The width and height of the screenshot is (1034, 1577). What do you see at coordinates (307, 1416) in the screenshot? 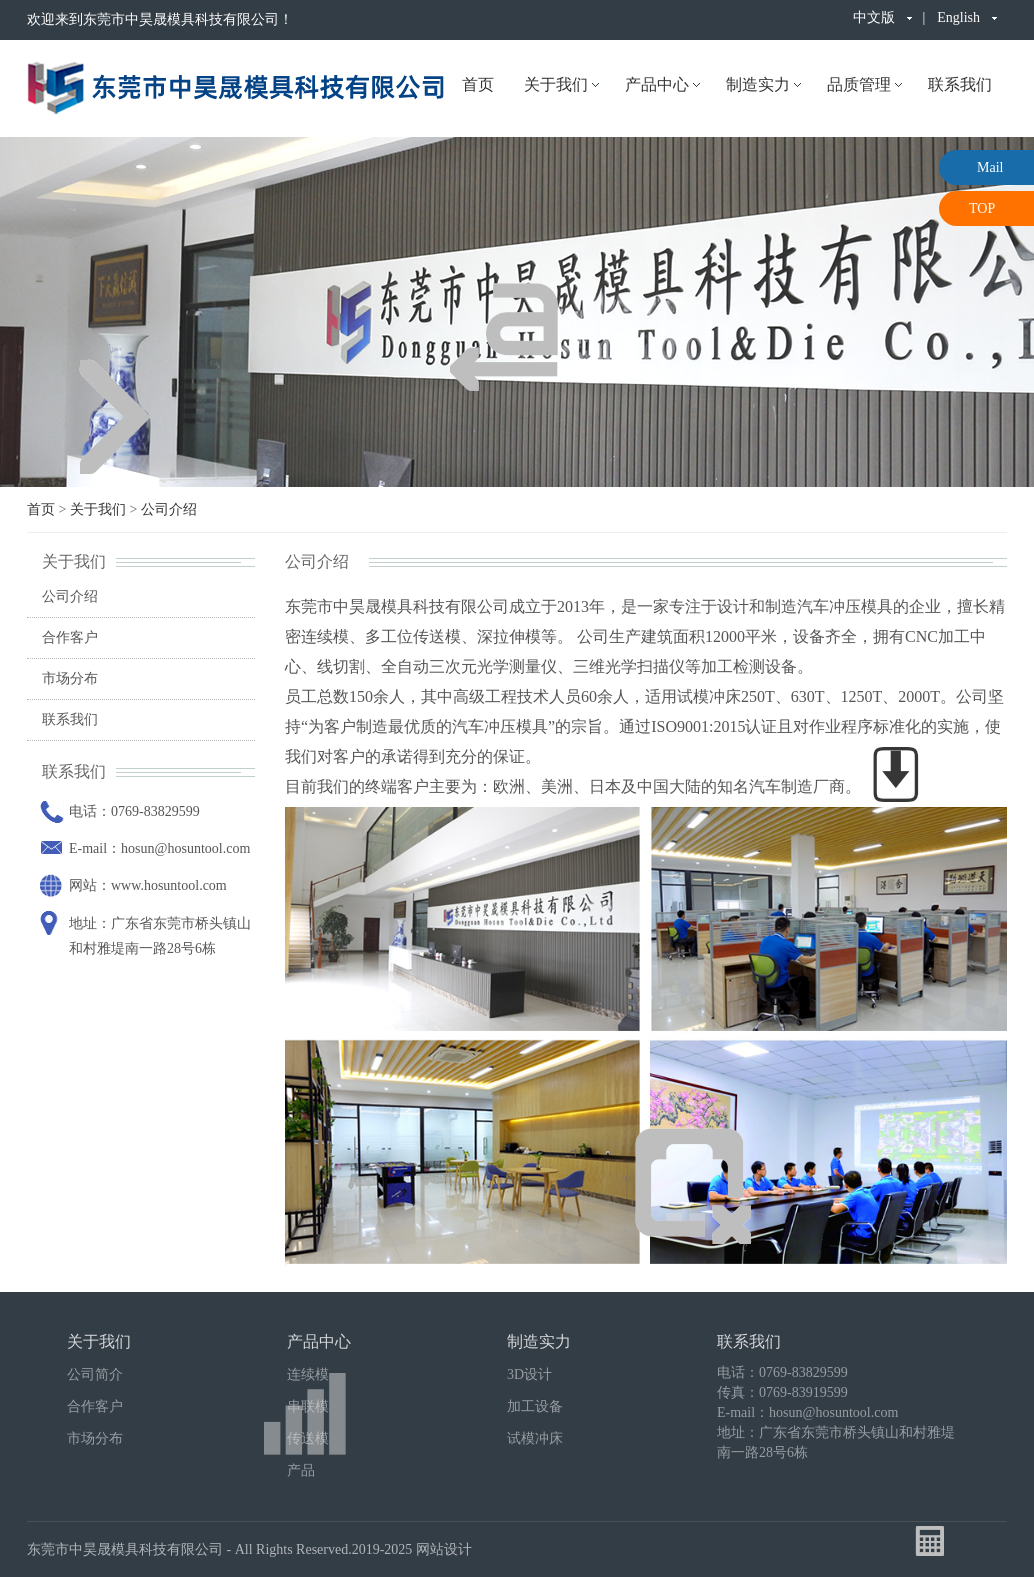
I see `indicates no cellular signal available` at bounding box center [307, 1416].